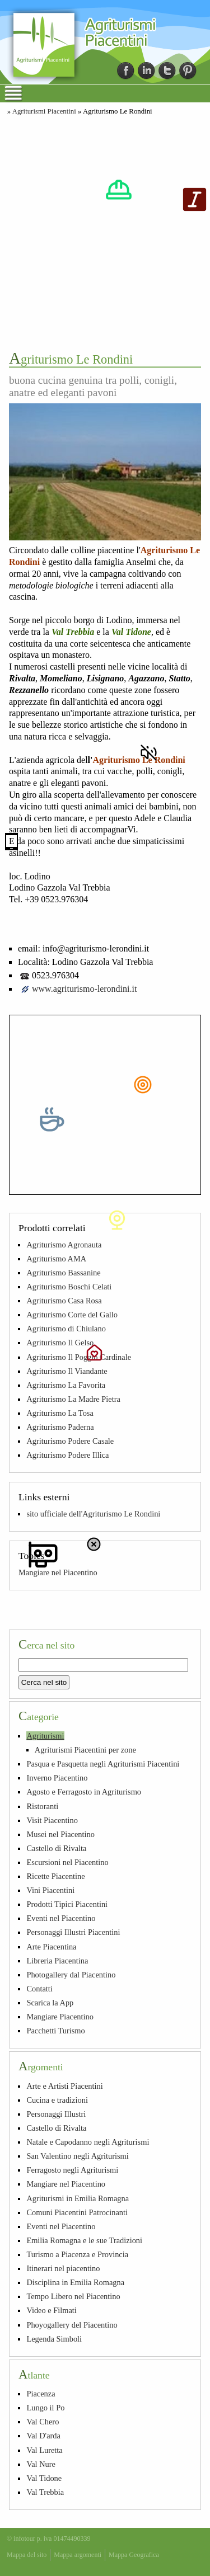 The height and width of the screenshot is (2576, 210). Describe the element at coordinates (148, 752) in the screenshot. I see `mute audio or sound` at that location.